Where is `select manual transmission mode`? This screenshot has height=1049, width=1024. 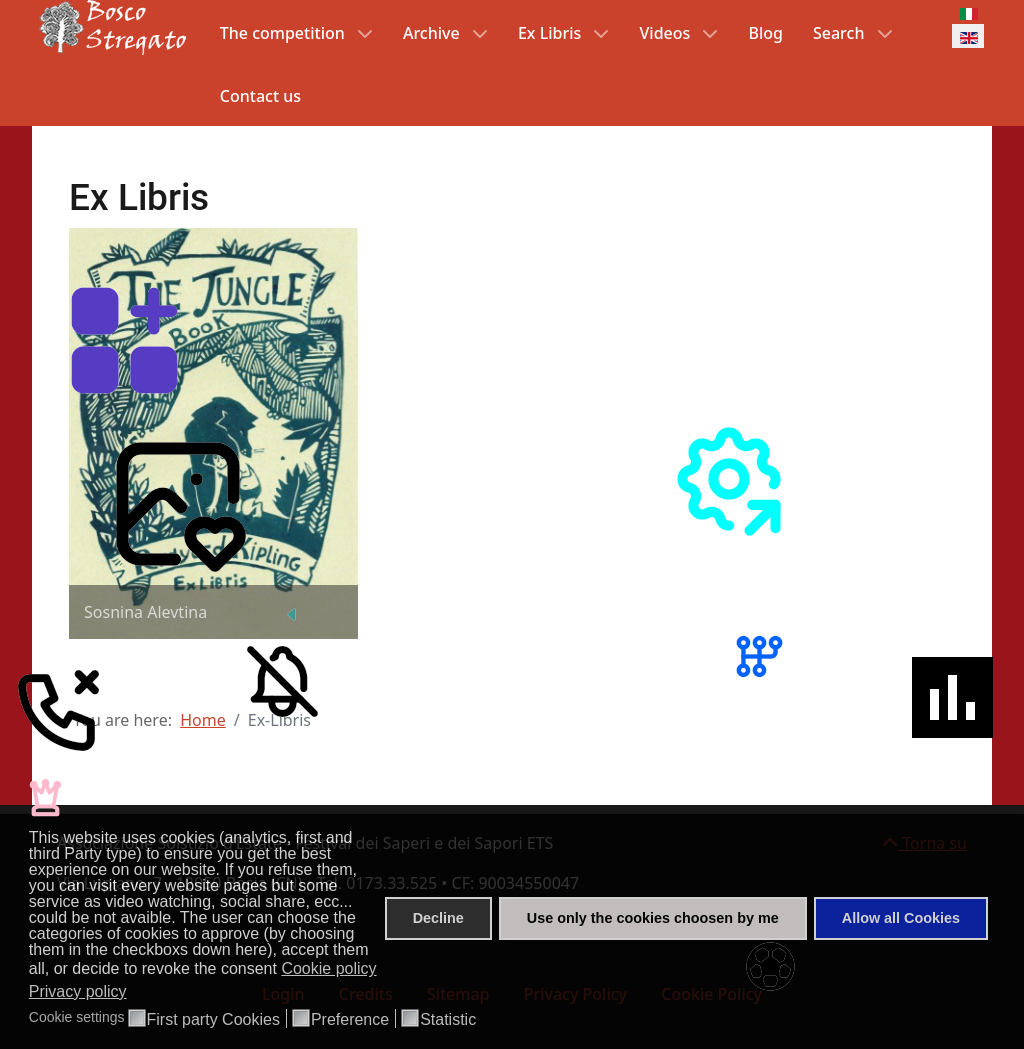
select manual transmission mode is located at coordinates (759, 656).